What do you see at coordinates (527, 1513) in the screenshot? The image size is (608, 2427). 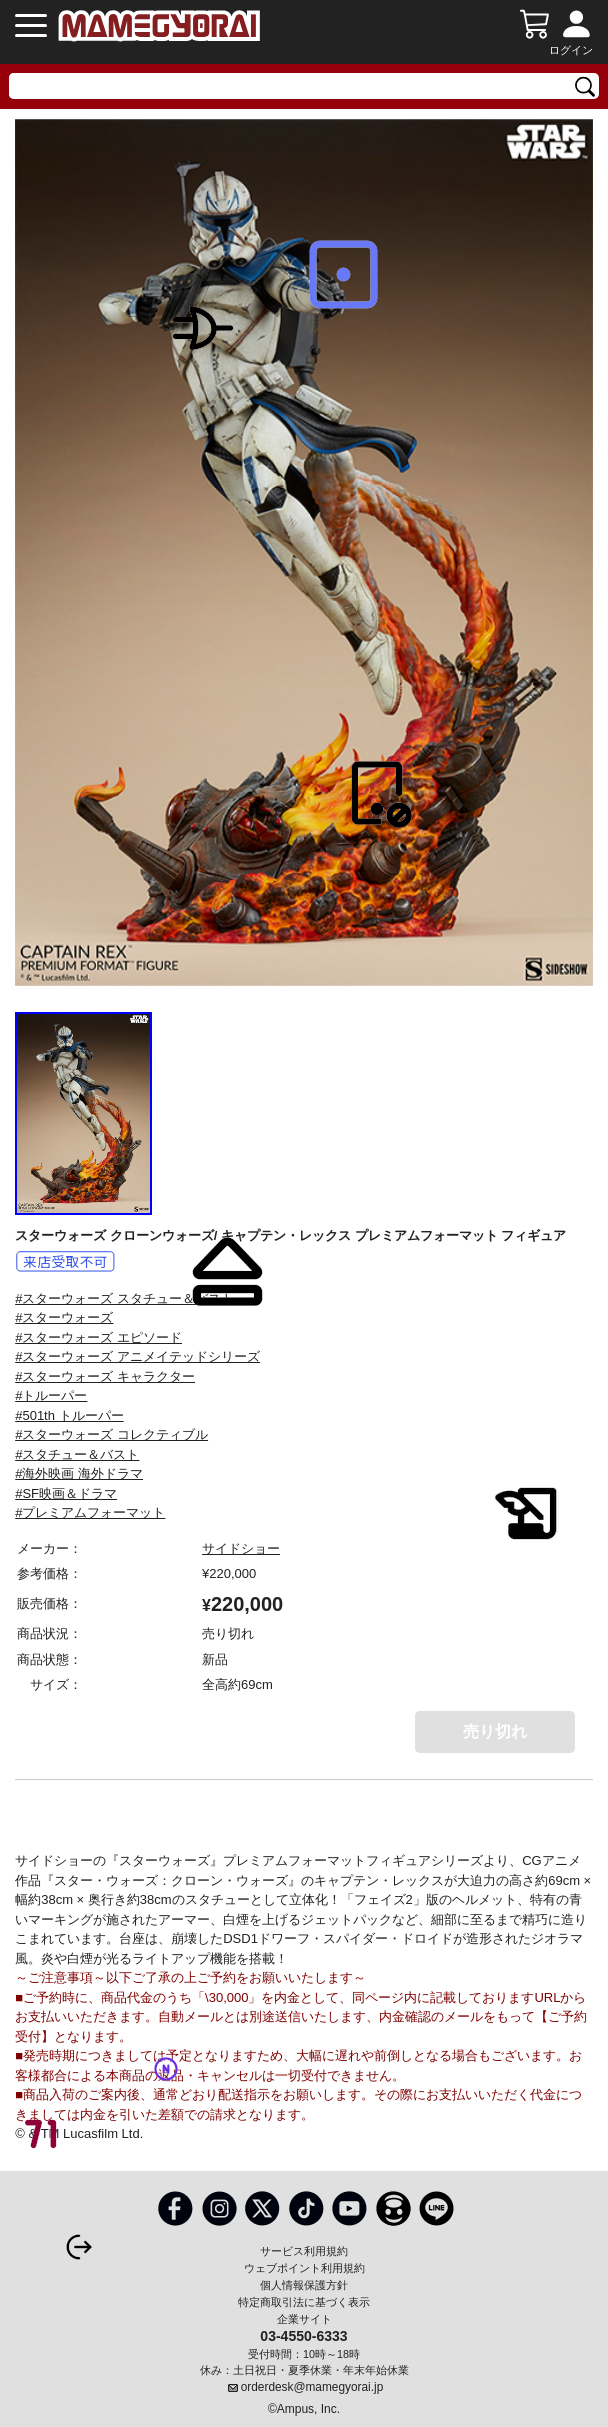 I see `view document history or revisions` at bounding box center [527, 1513].